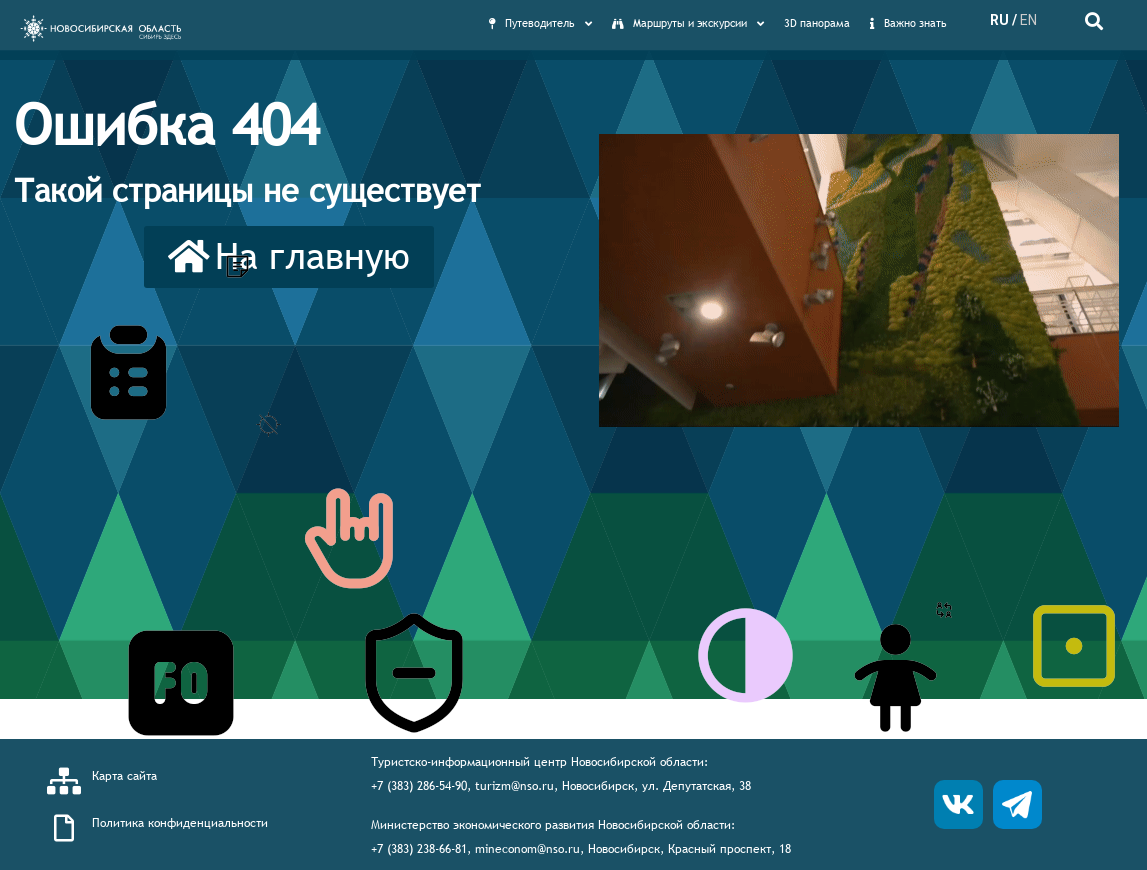  What do you see at coordinates (414, 673) in the screenshot?
I see `remove or reduce security protection` at bounding box center [414, 673].